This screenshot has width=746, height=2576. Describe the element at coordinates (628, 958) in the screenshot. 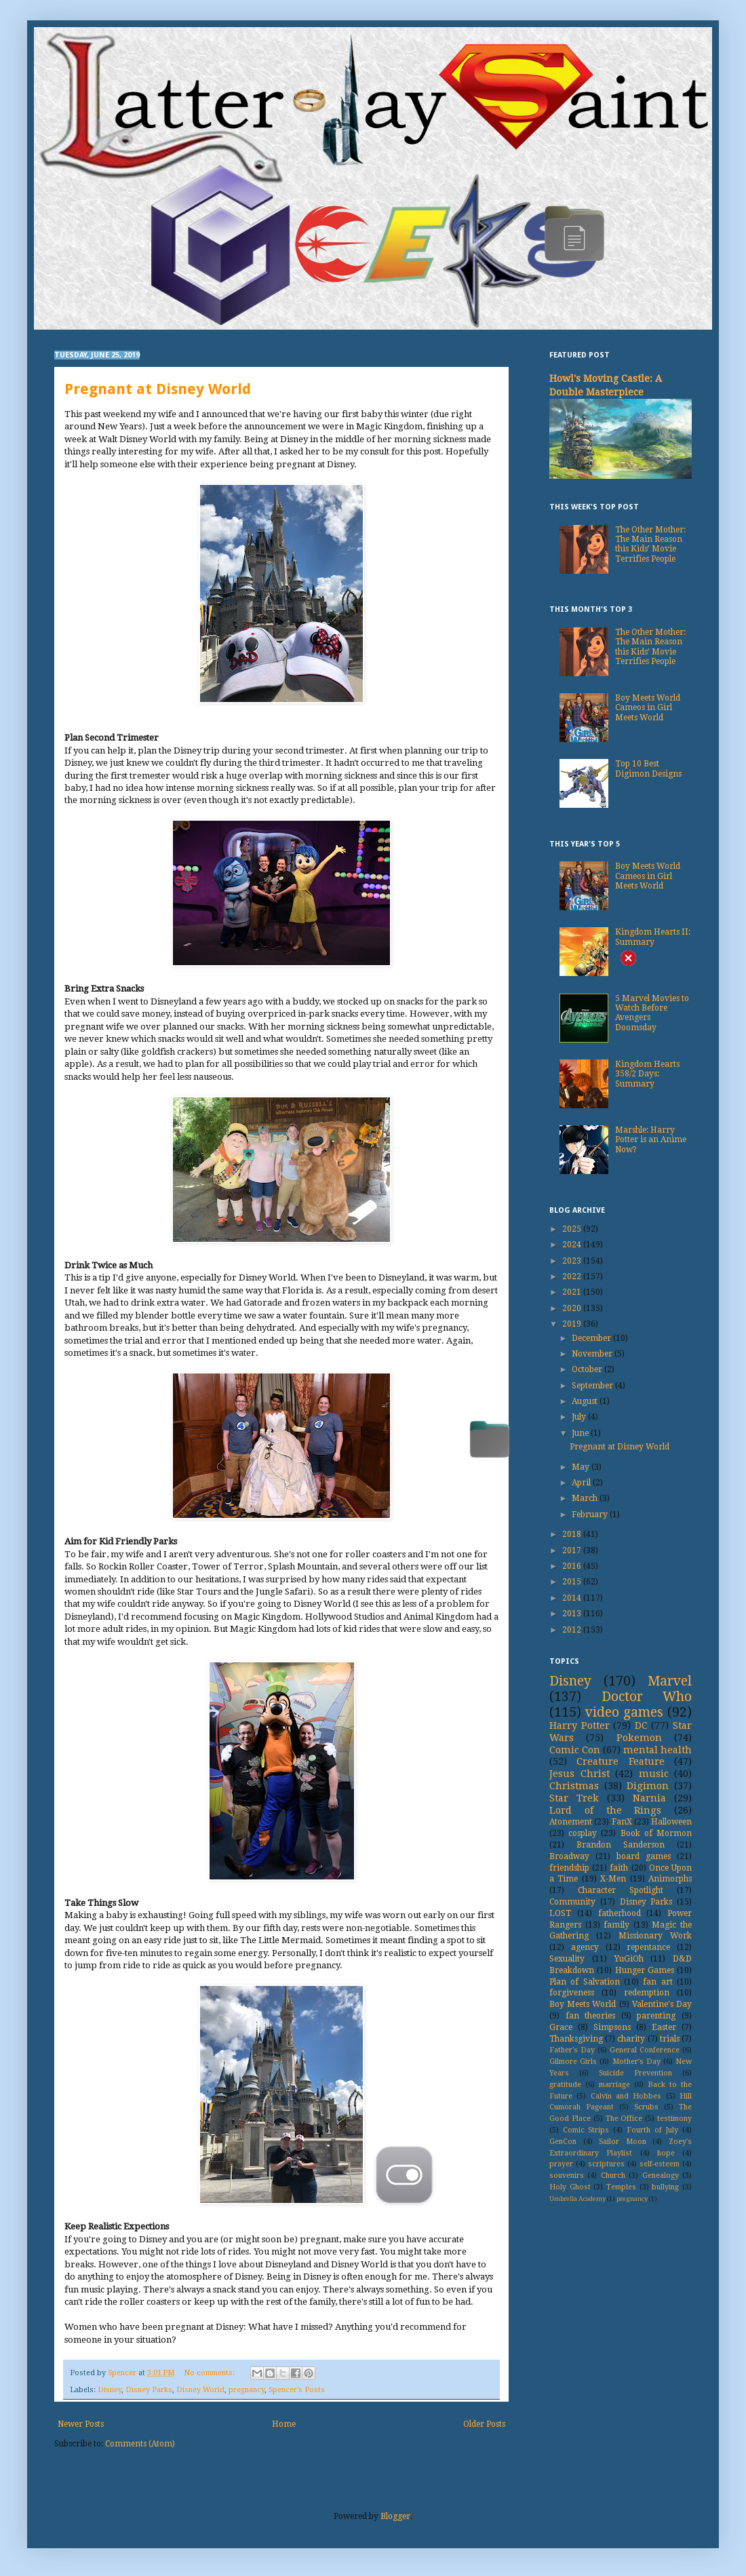

I see `stop or cancel the current action` at that location.